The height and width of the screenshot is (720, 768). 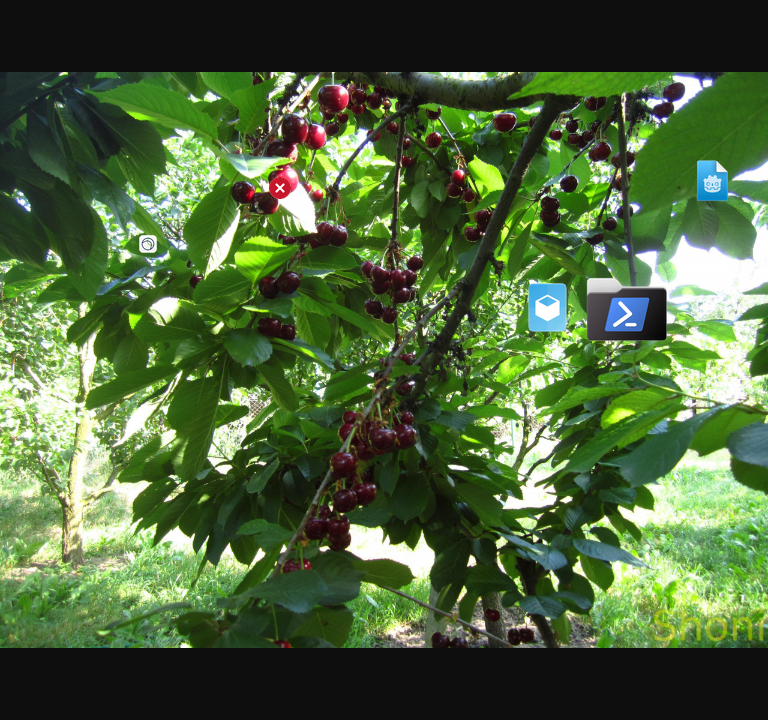 What do you see at coordinates (547, 307) in the screenshot?
I see `a flatpak application package file` at bounding box center [547, 307].